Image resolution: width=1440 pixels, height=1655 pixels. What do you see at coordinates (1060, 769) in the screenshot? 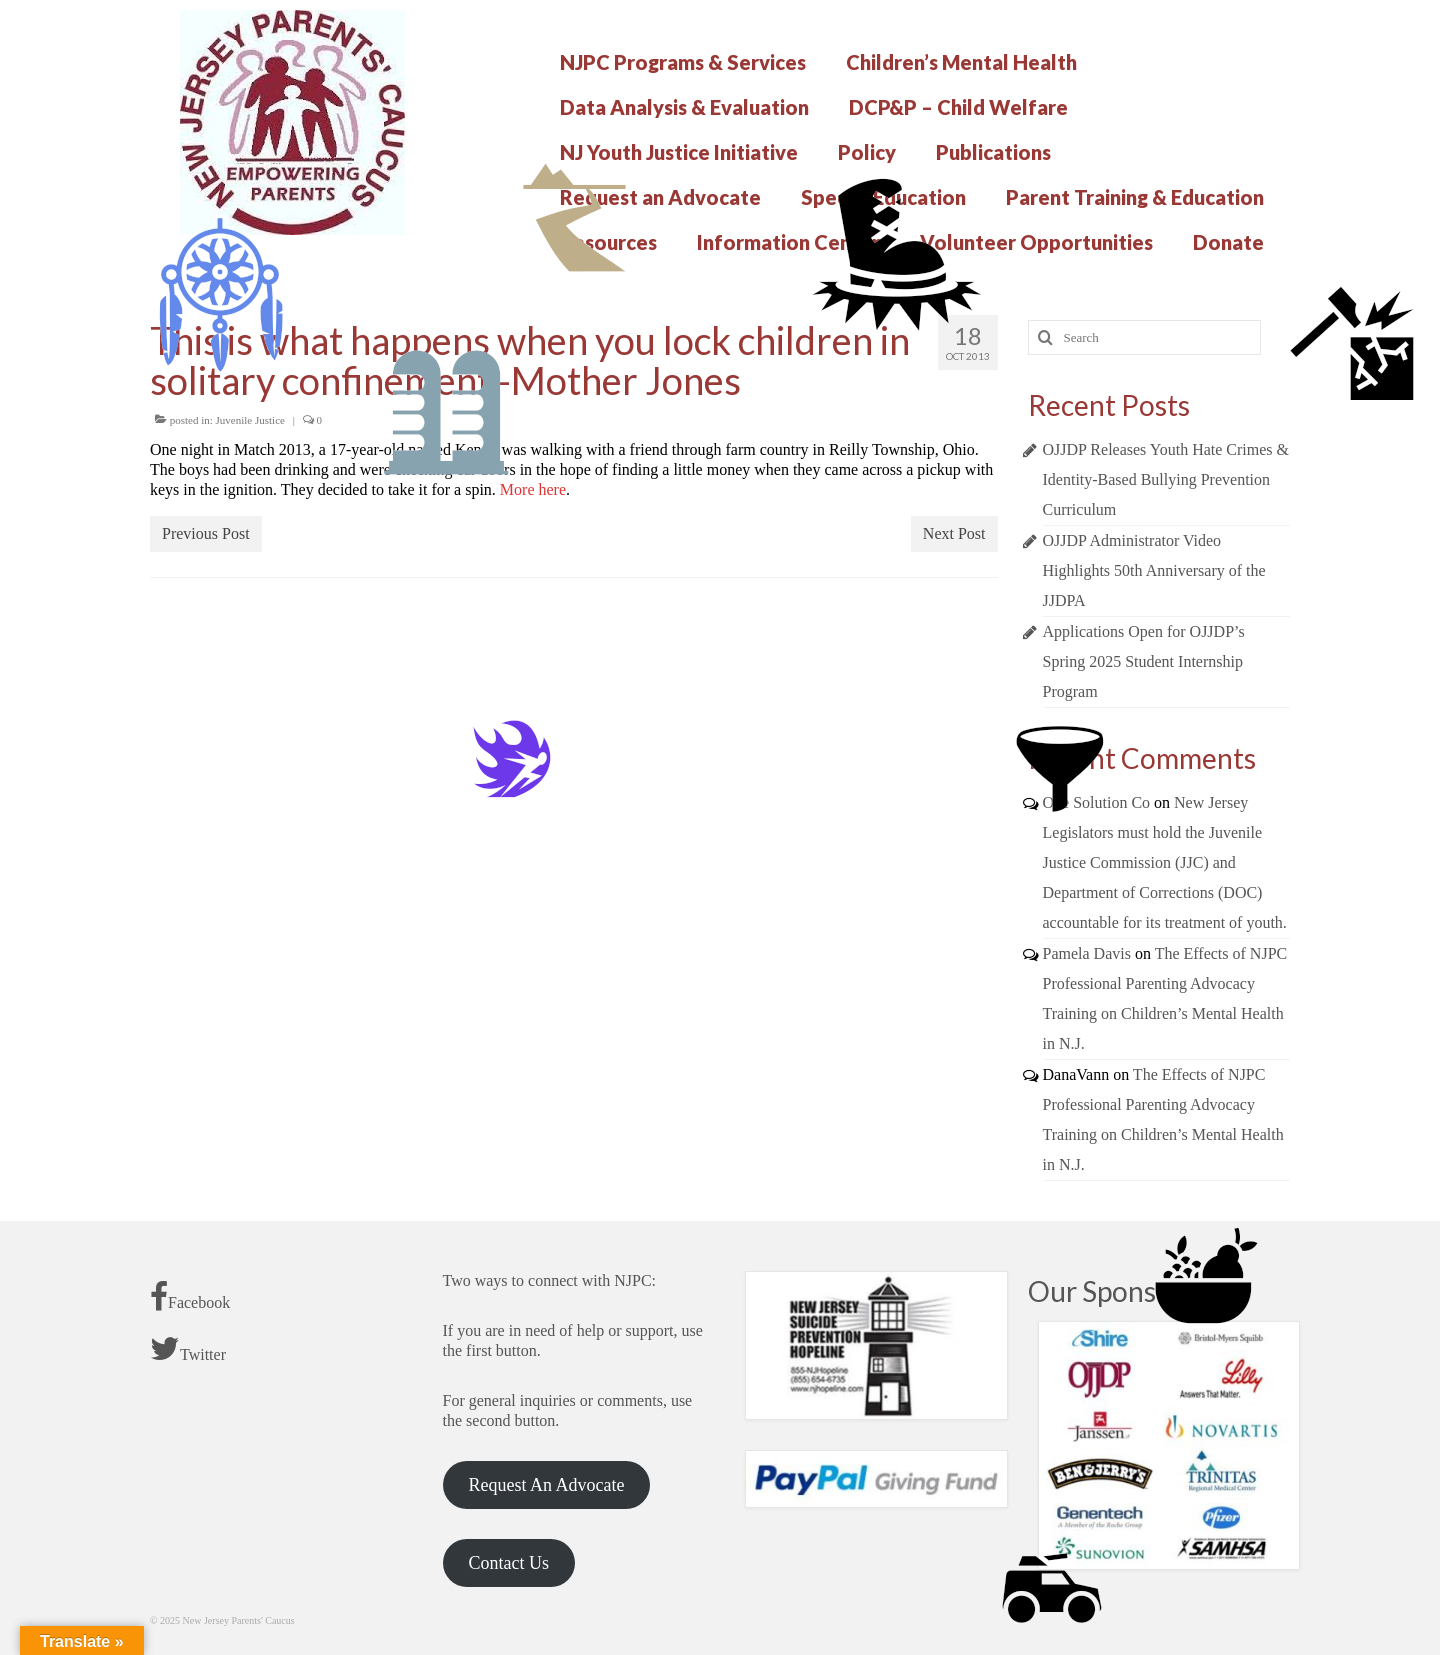
I see `filter or sort content` at bounding box center [1060, 769].